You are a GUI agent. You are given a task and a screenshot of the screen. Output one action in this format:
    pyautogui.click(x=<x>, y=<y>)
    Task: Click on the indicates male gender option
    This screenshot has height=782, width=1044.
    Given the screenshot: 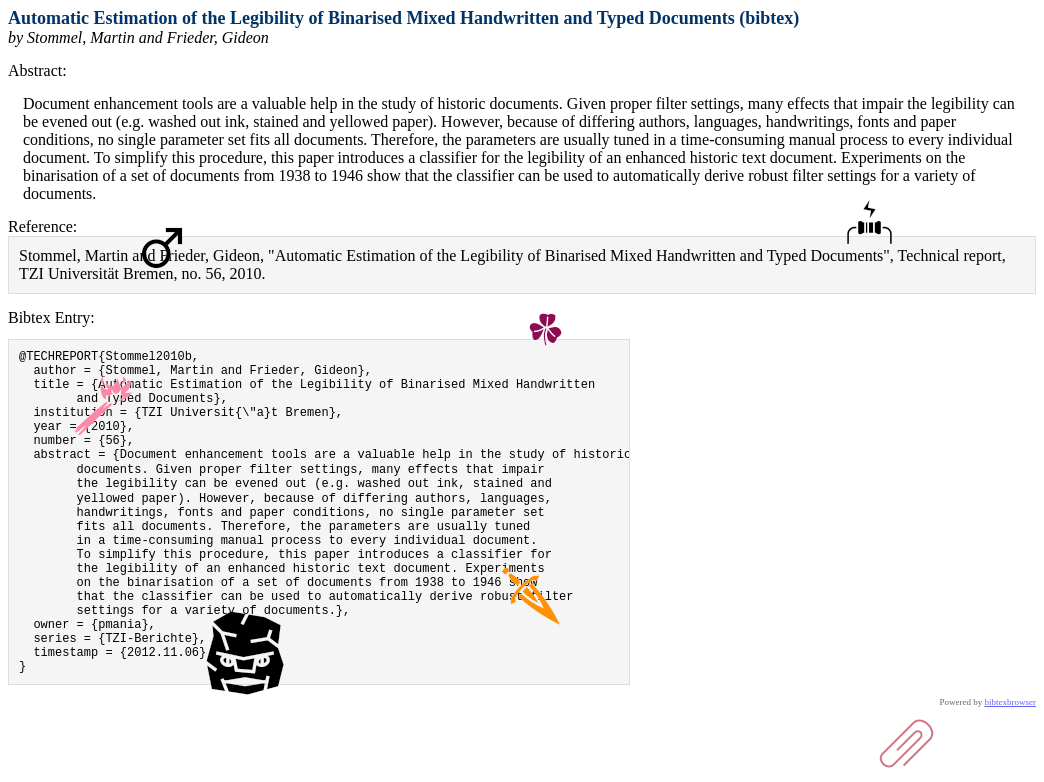 What is the action you would take?
    pyautogui.click(x=162, y=248)
    